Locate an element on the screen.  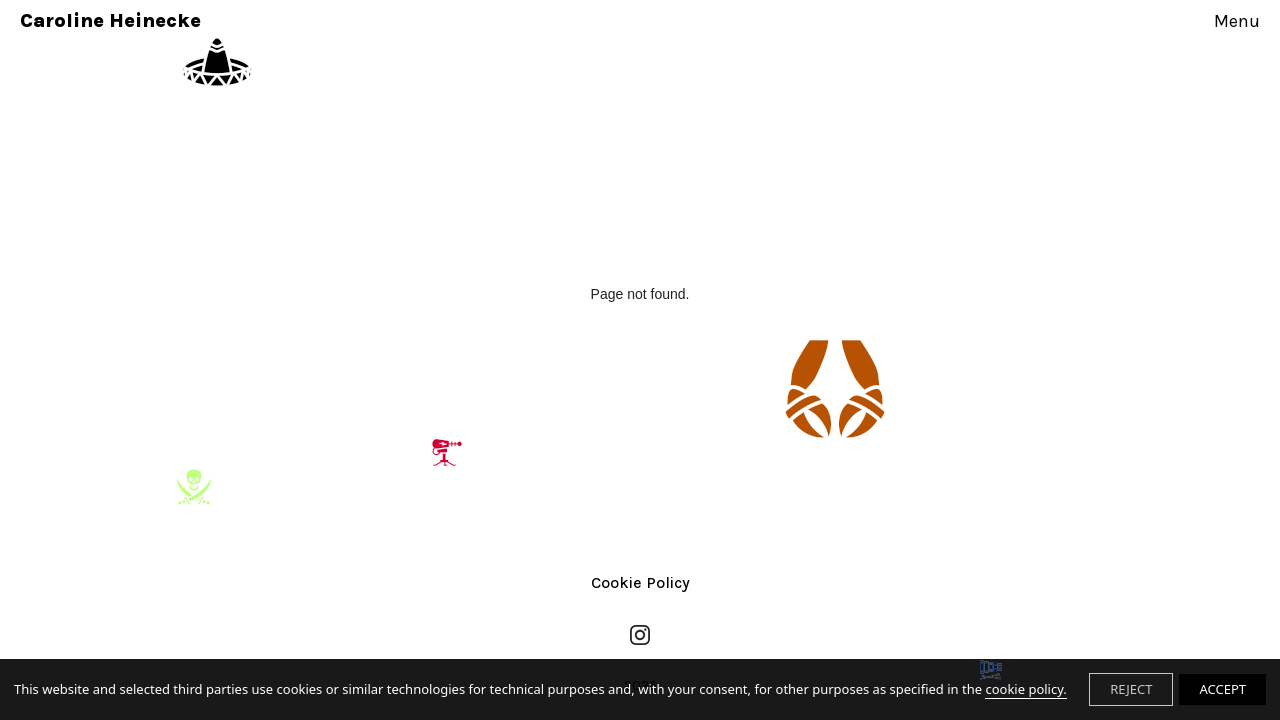
indicates pirate or seafaring game mode is located at coordinates (194, 487).